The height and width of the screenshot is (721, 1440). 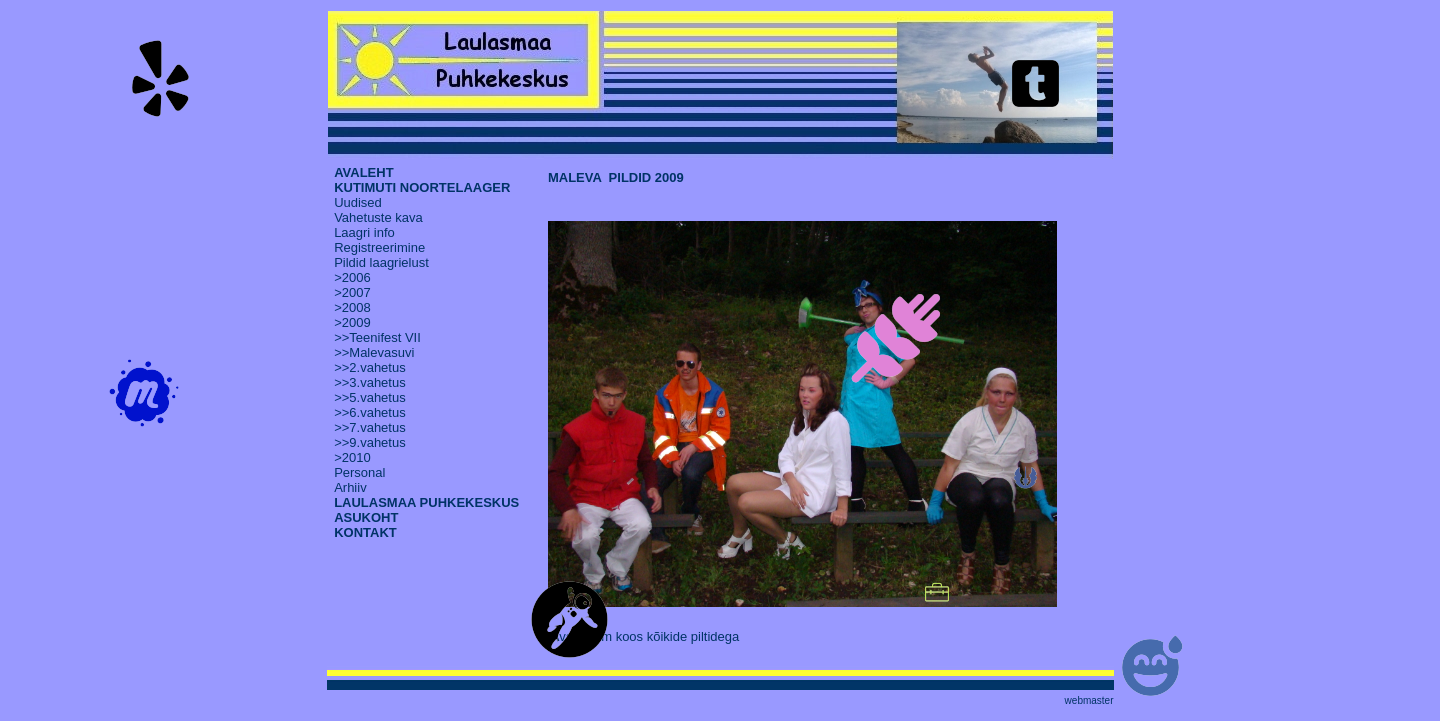 What do you see at coordinates (1035, 83) in the screenshot?
I see `open tumblr app` at bounding box center [1035, 83].